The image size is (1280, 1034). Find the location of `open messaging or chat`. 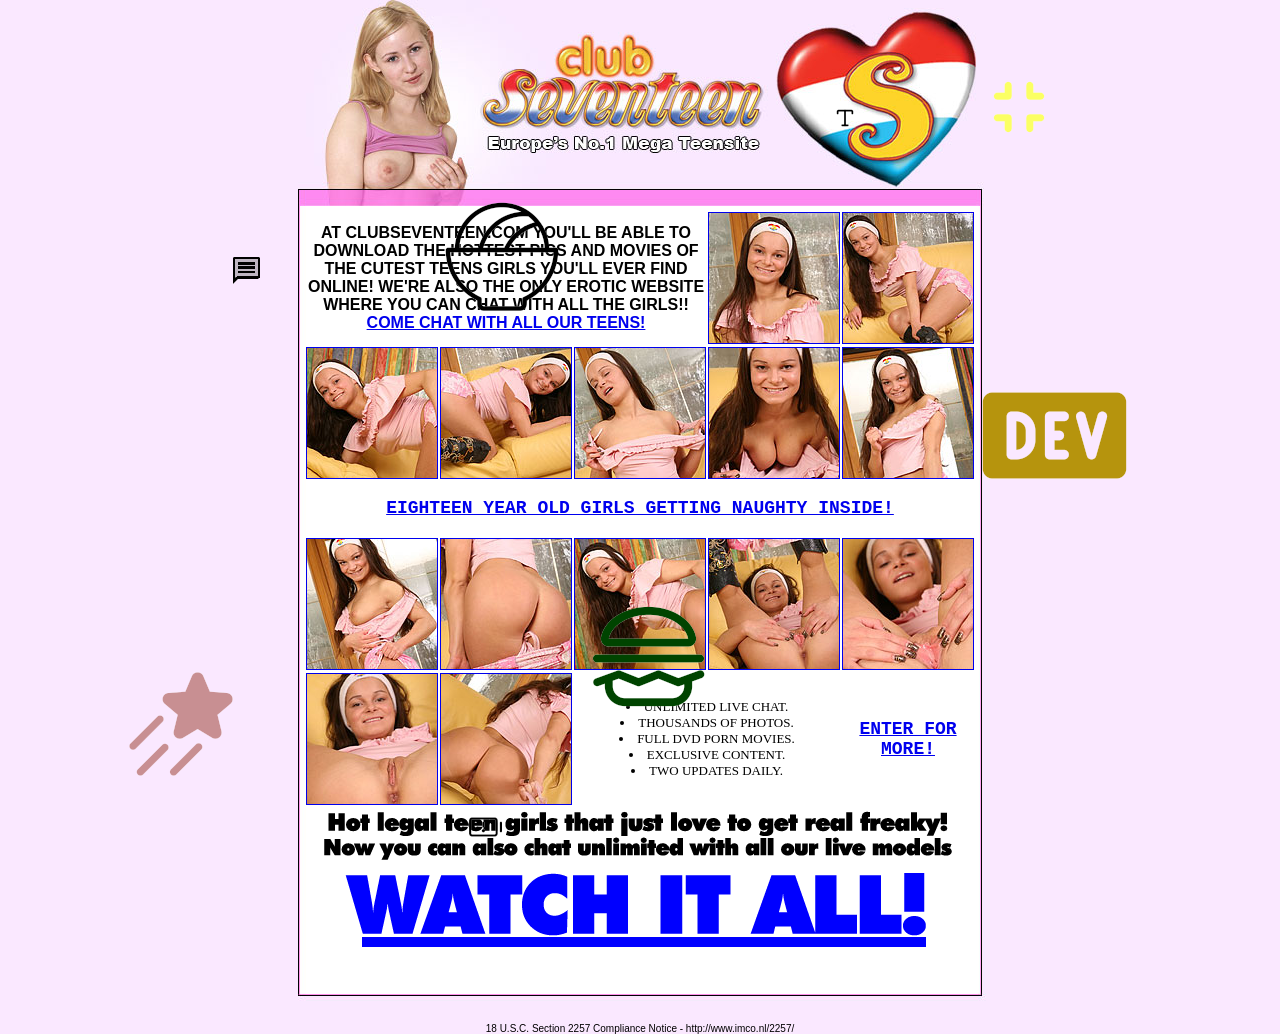

open messaging or chat is located at coordinates (246, 270).